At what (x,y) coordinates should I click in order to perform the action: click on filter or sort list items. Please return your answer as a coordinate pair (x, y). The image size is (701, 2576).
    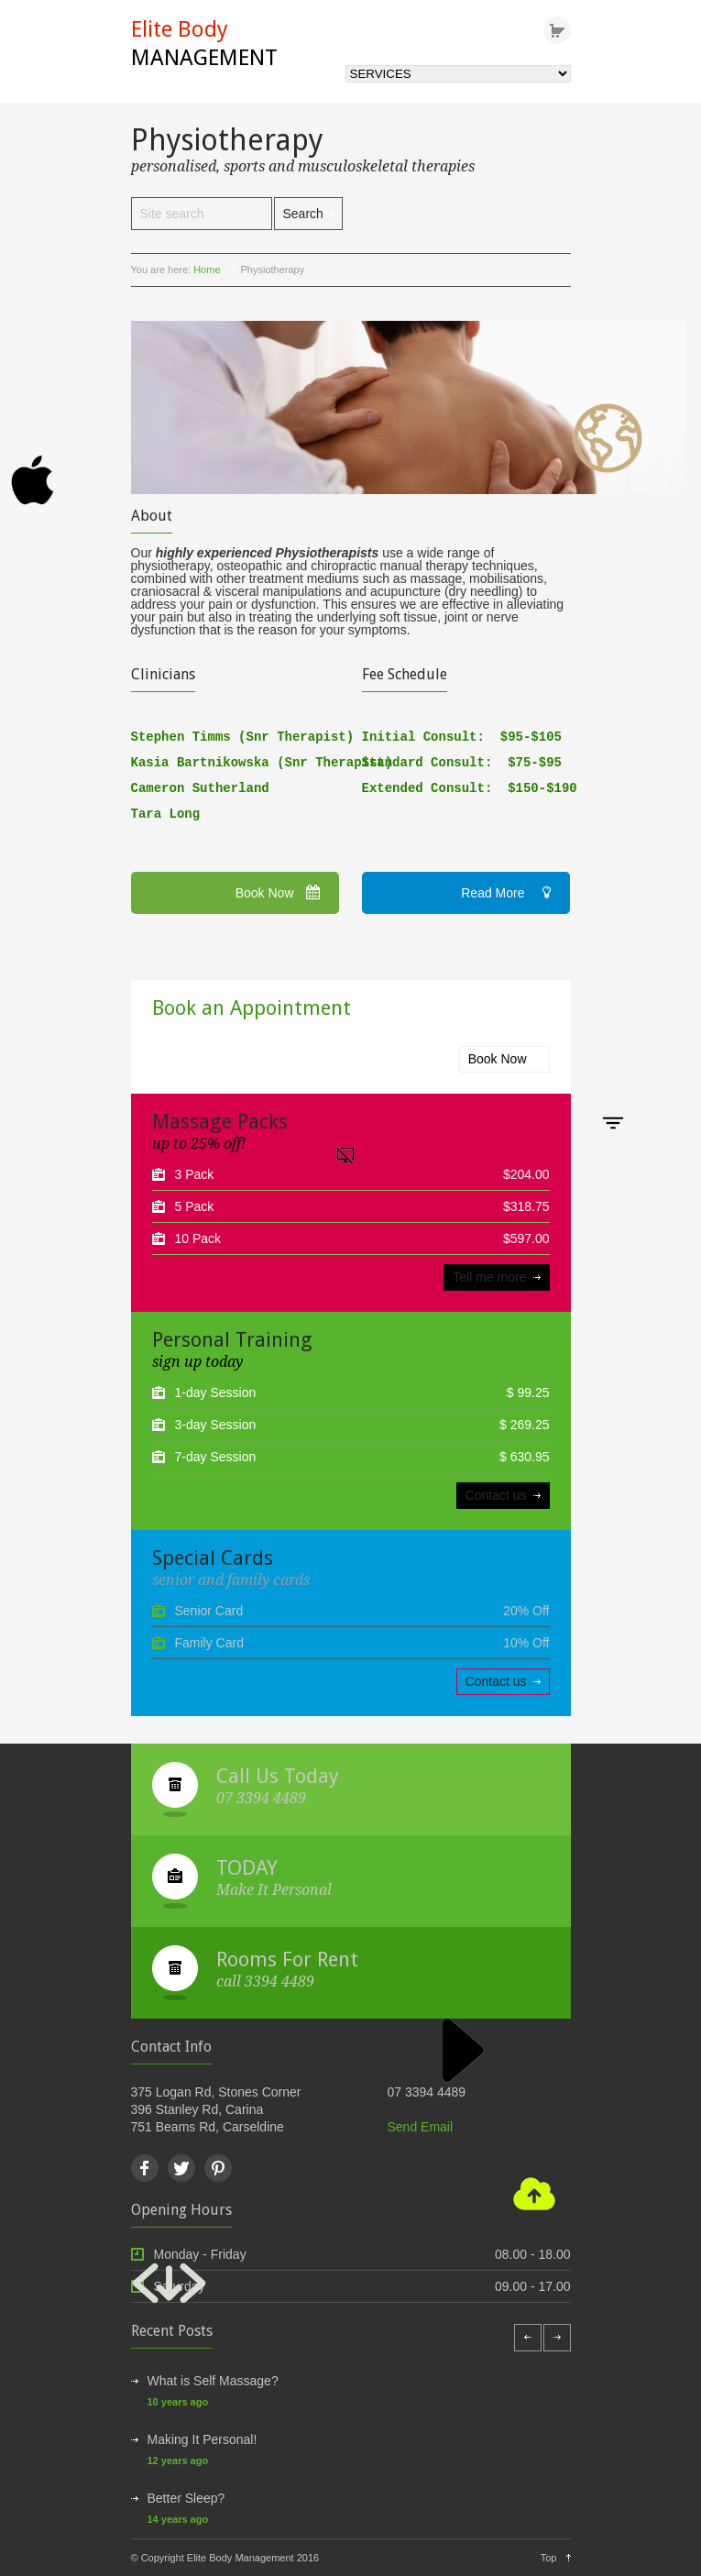
    Looking at the image, I should click on (613, 1123).